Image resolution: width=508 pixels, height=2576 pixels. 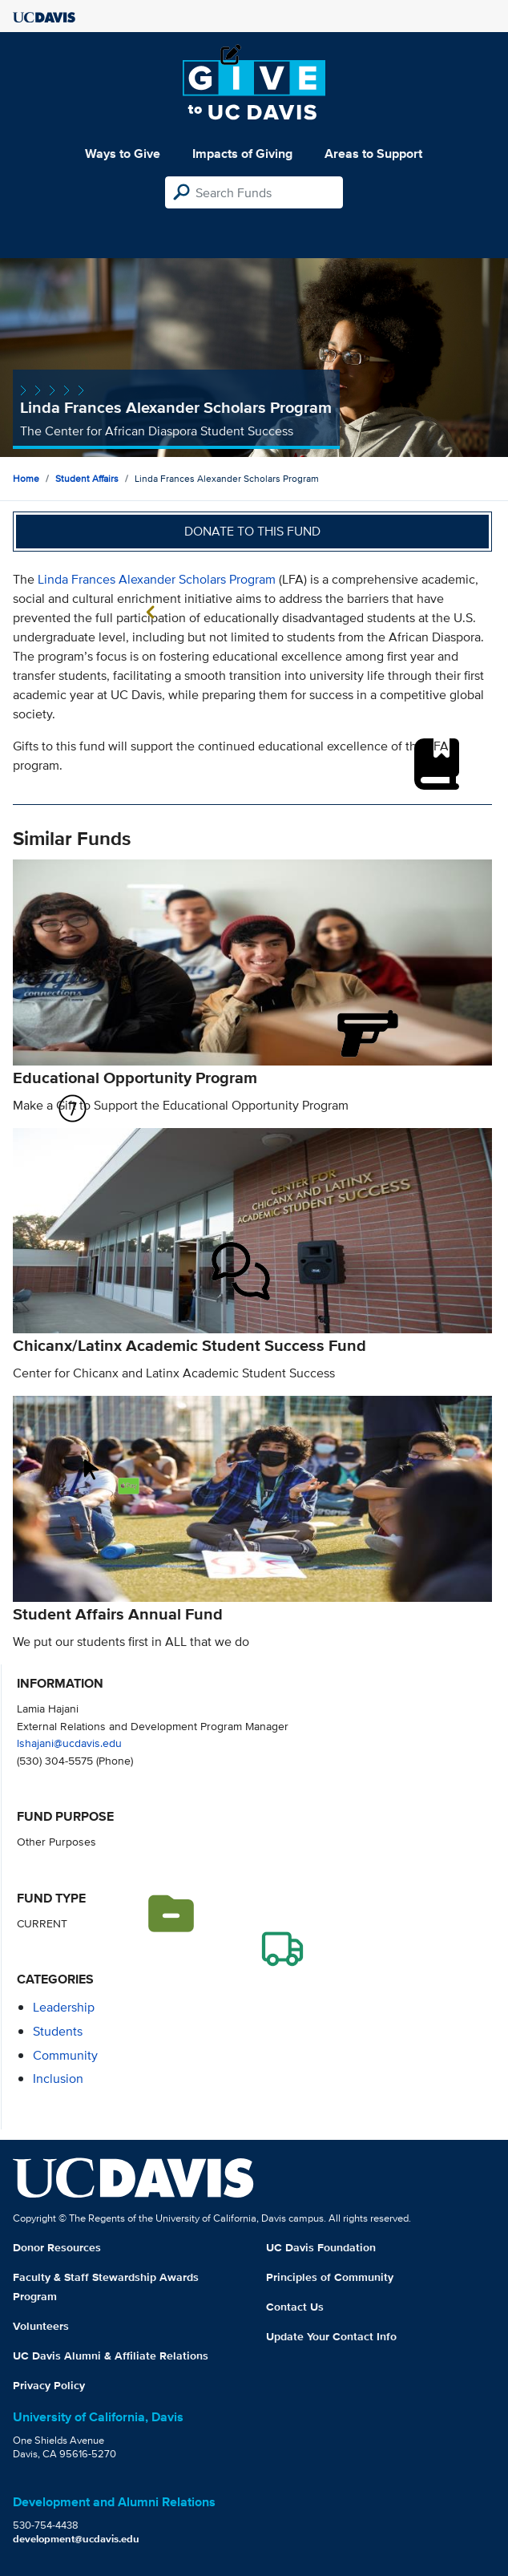 What do you see at coordinates (72, 1108) in the screenshot?
I see `indicates step 7 in a numbered sequence or process` at bounding box center [72, 1108].